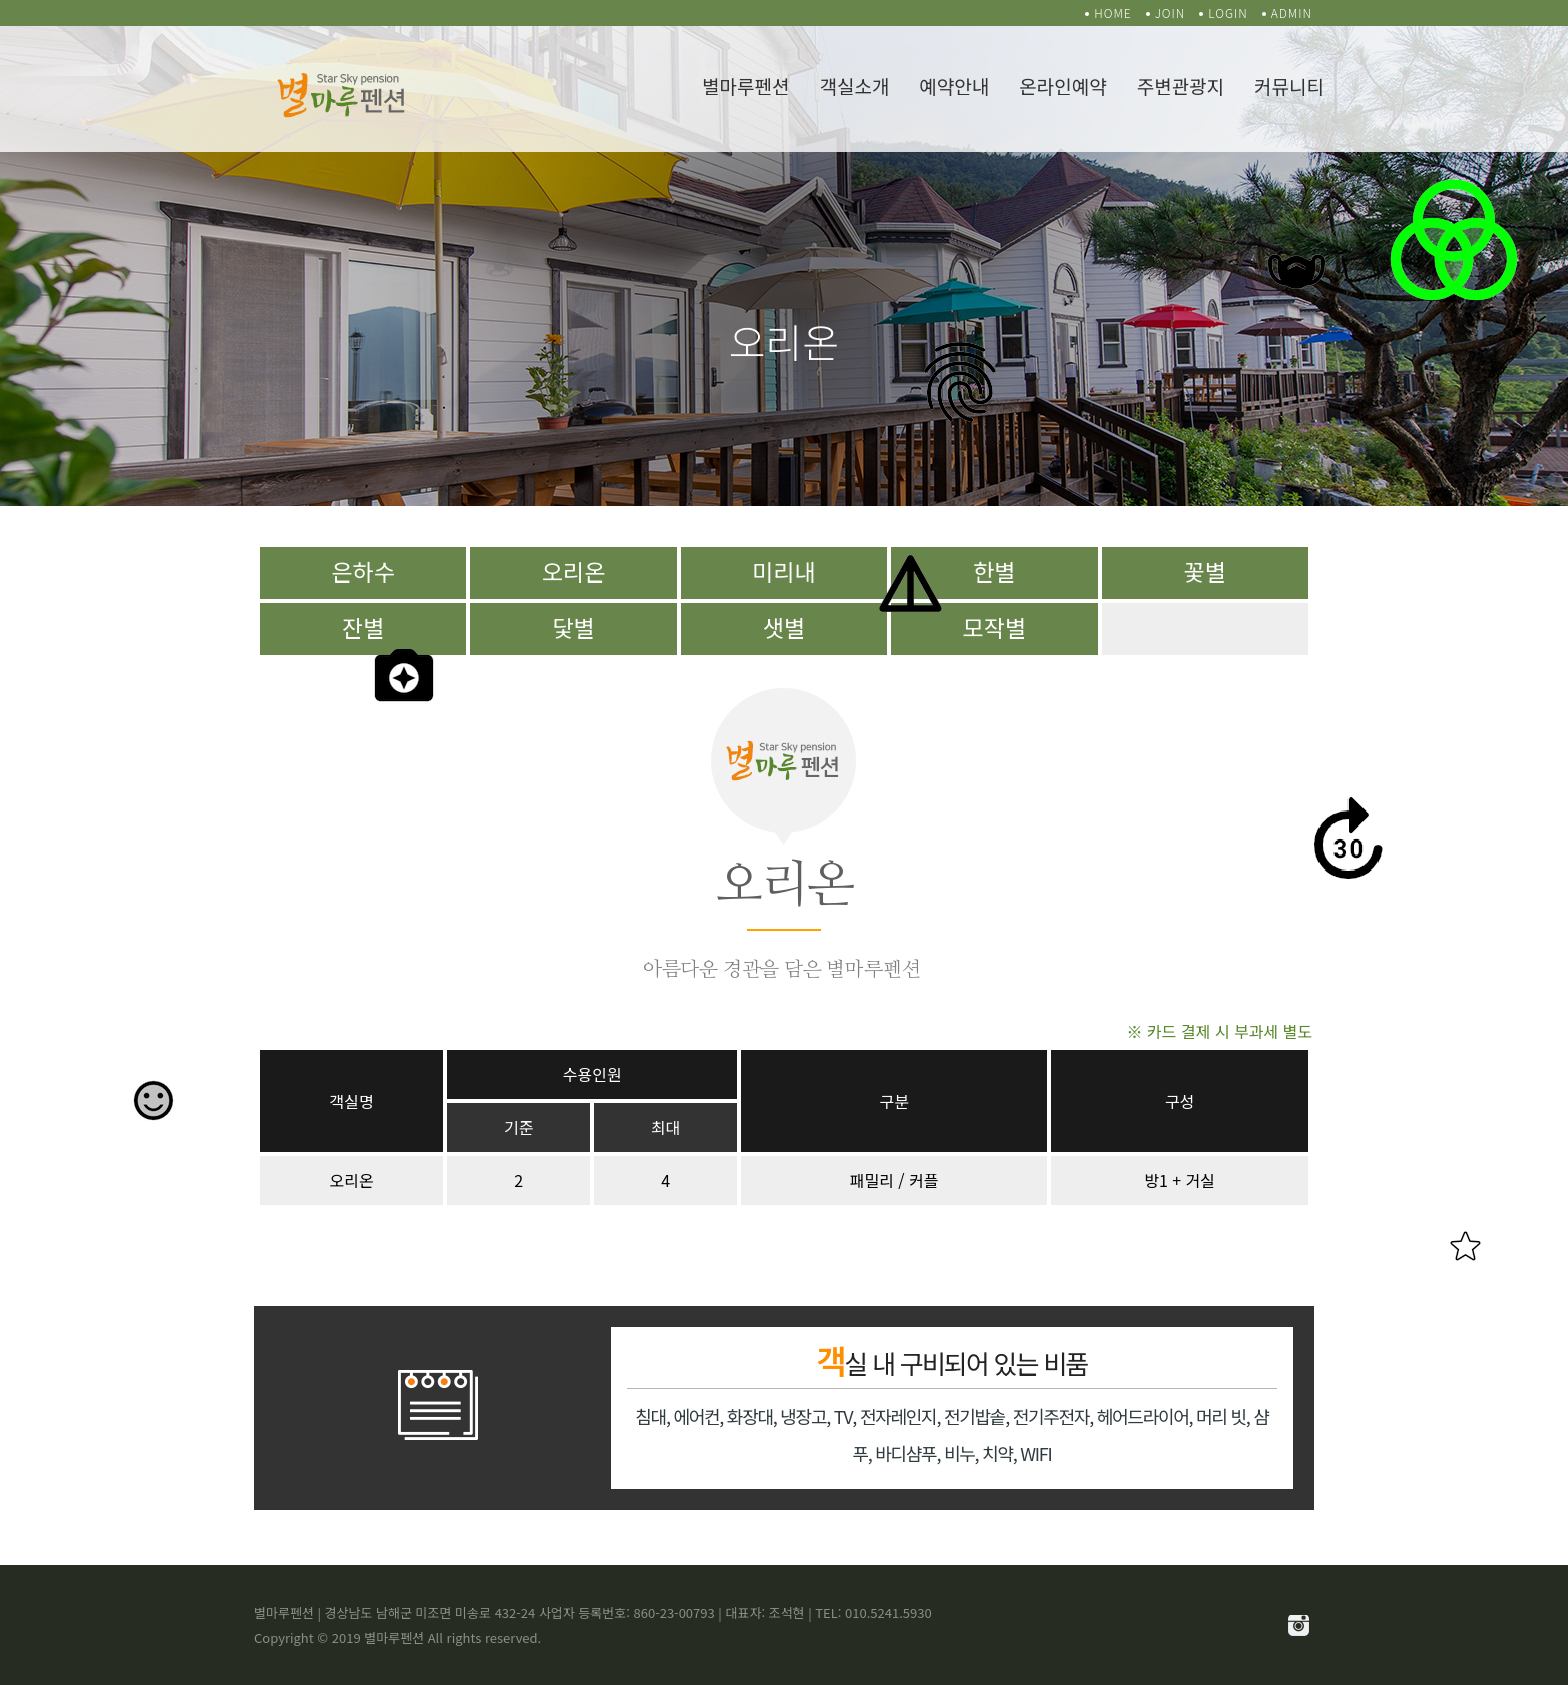 This screenshot has height=1685, width=1568. What do you see at coordinates (1454, 242) in the screenshot?
I see `indicates overlapping or shared elements in a venn diagram` at bounding box center [1454, 242].